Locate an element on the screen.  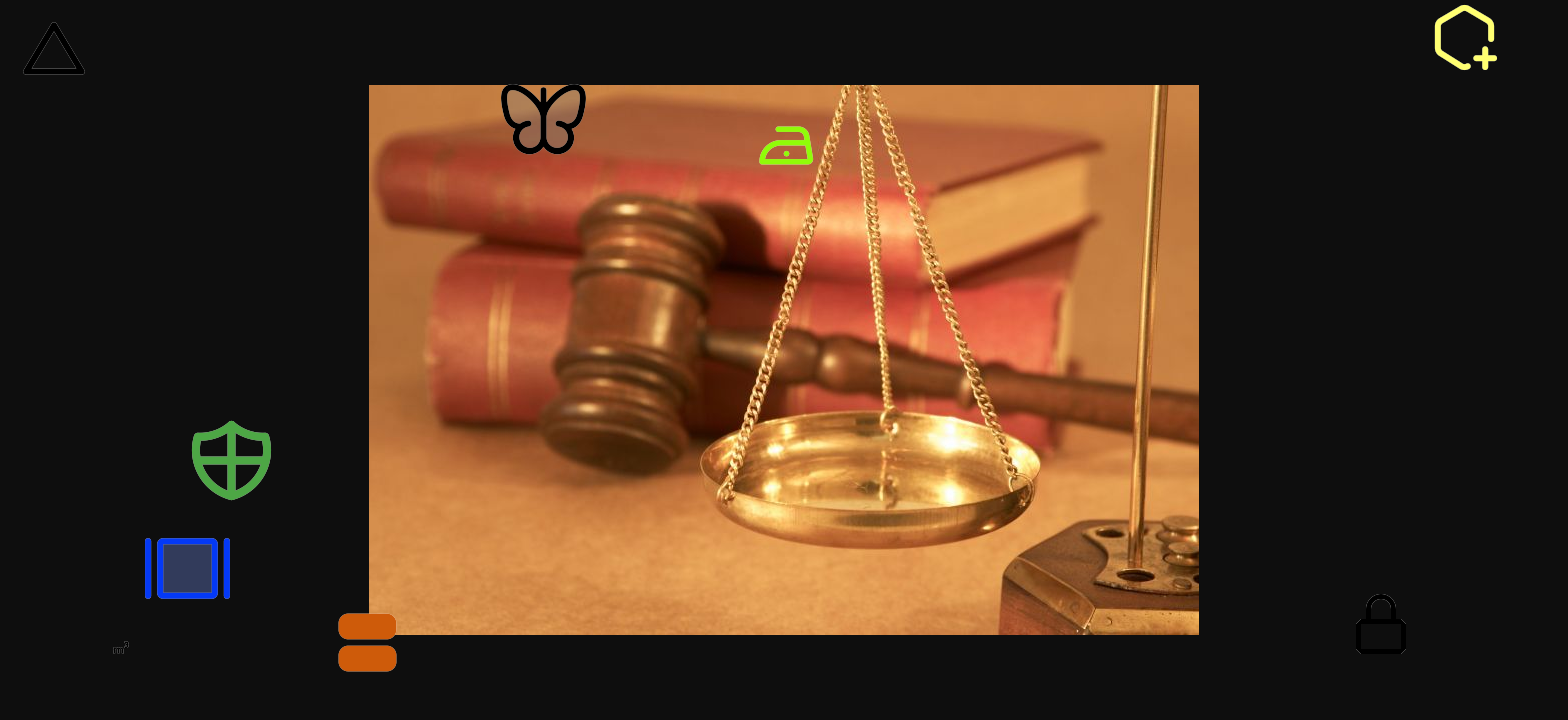
vercel platform logo is located at coordinates (54, 50).